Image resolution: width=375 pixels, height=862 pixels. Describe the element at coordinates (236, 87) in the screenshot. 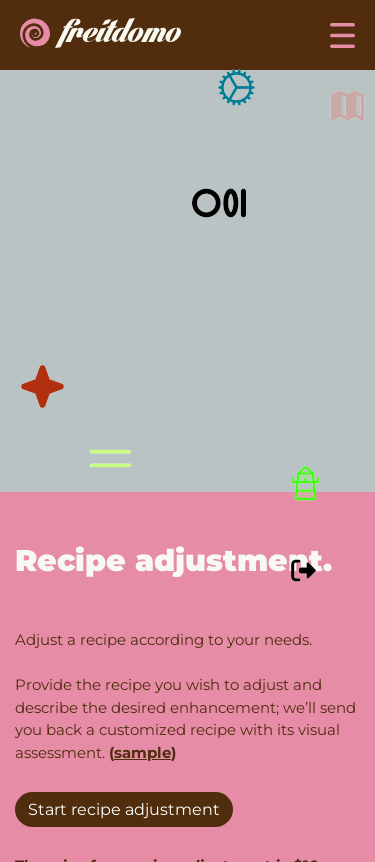

I see `access settings or preferences` at that location.